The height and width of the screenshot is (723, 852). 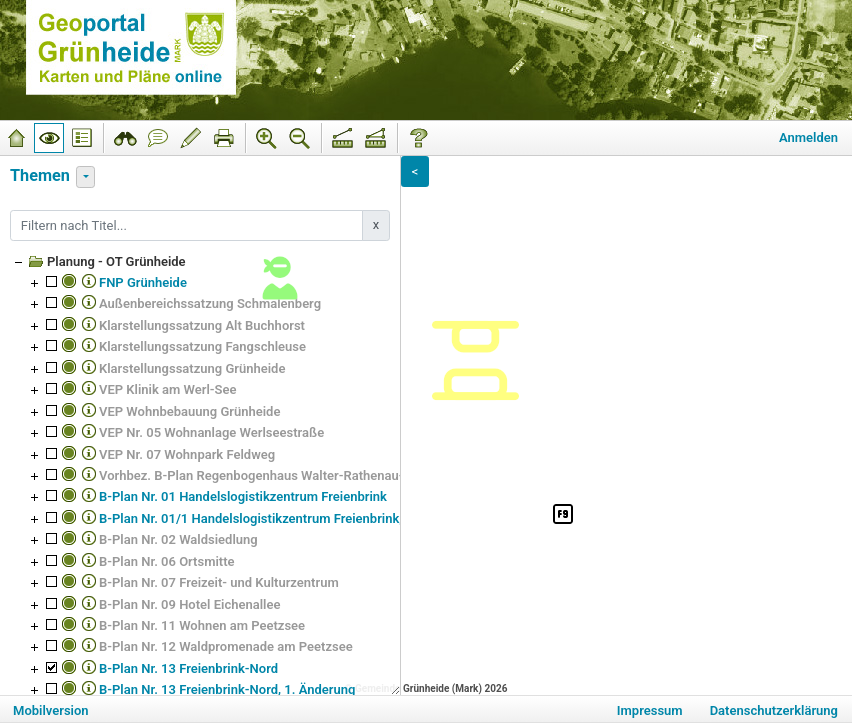 I want to click on press F9 function key, so click(x=563, y=514).